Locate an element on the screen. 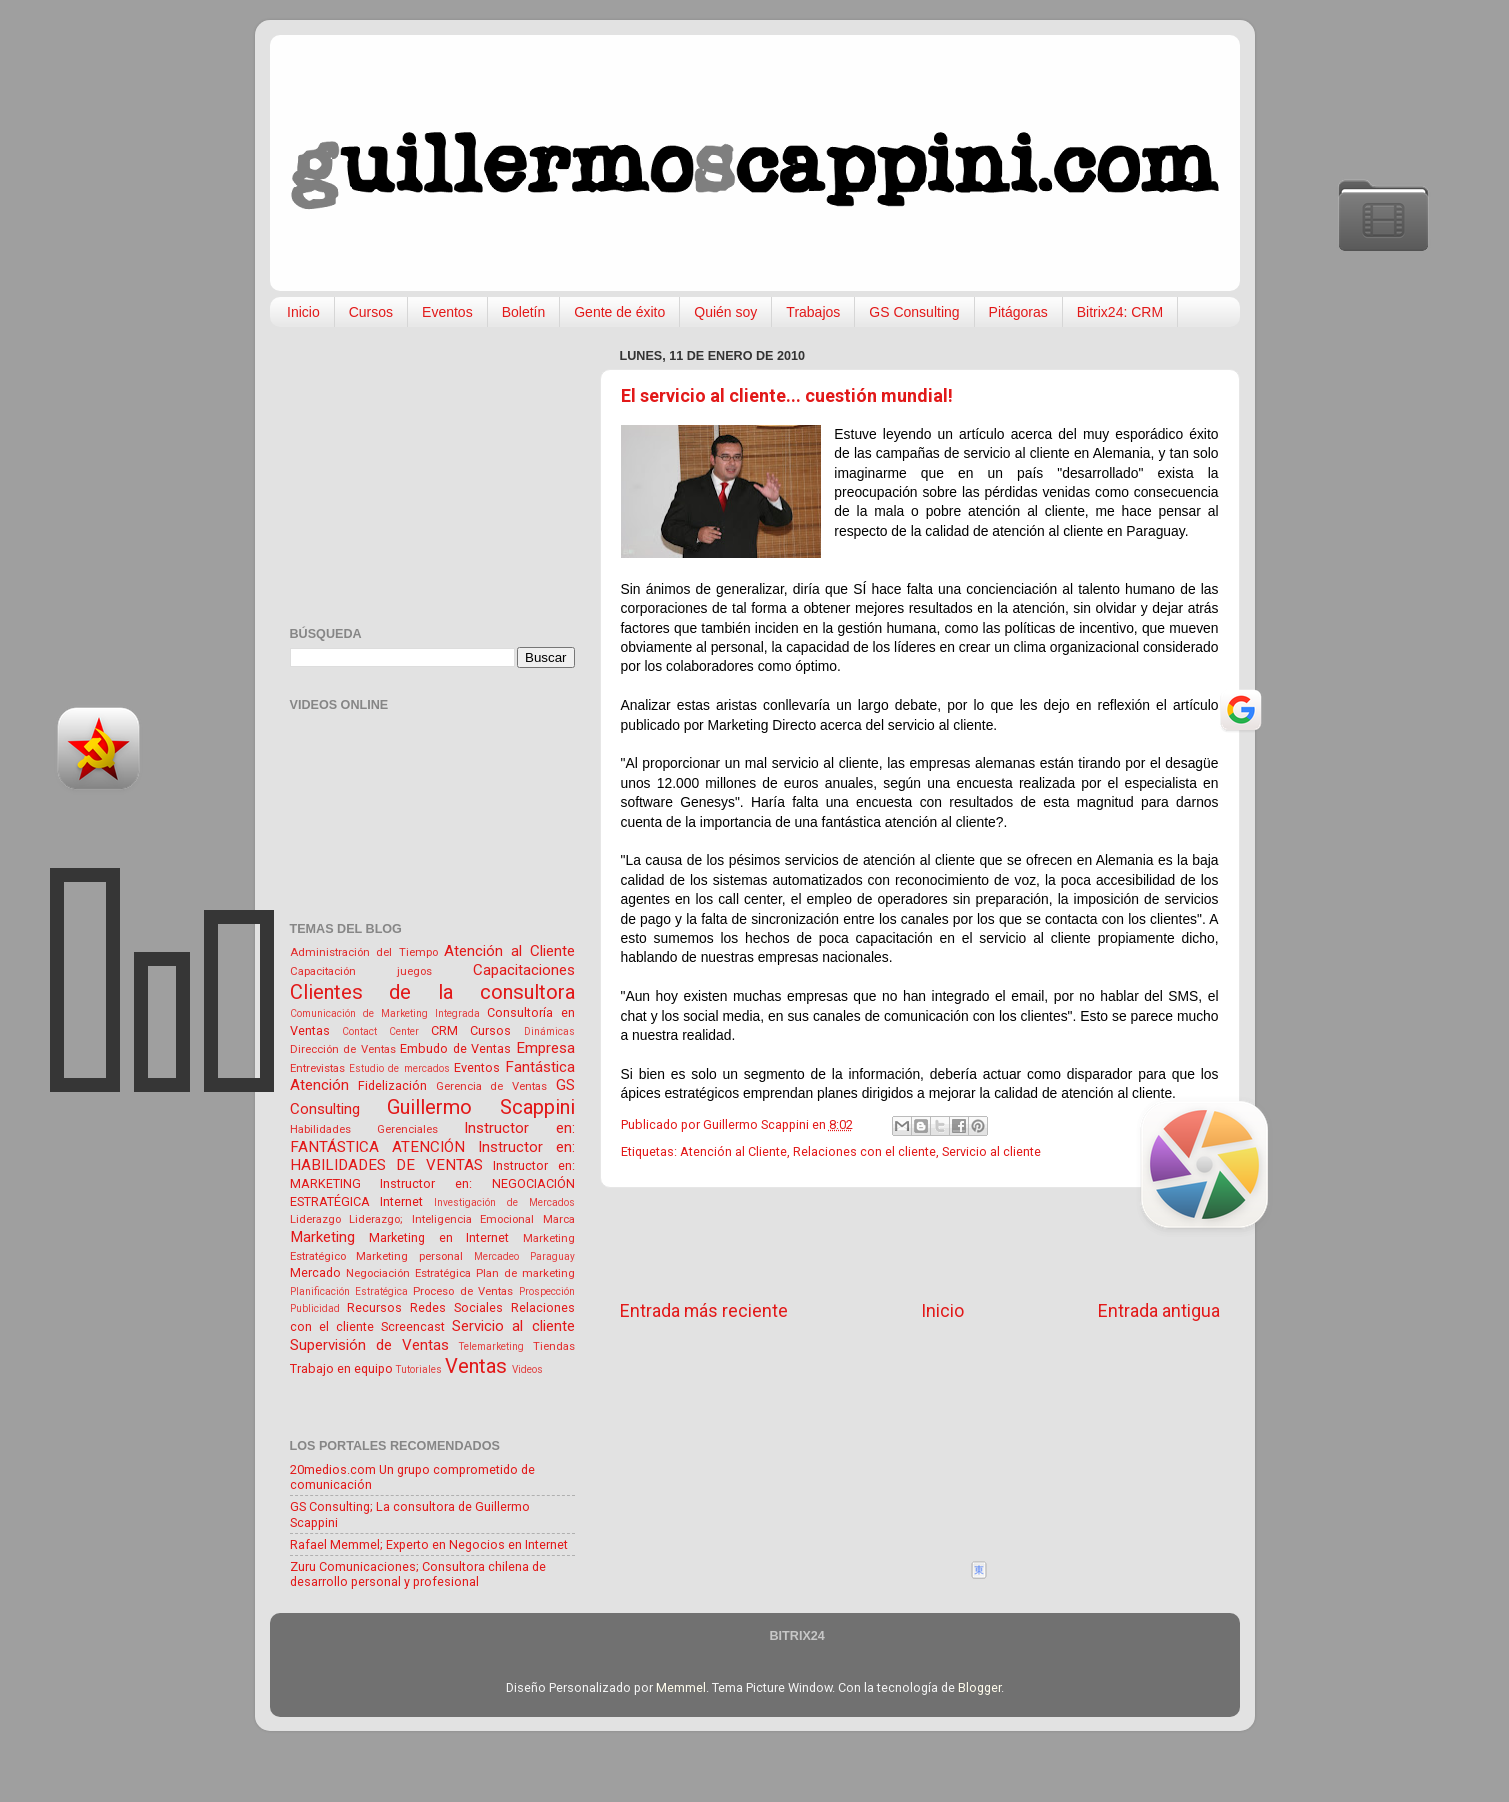 The width and height of the screenshot is (1509, 1802). launch openra game application is located at coordinates (98, 748).